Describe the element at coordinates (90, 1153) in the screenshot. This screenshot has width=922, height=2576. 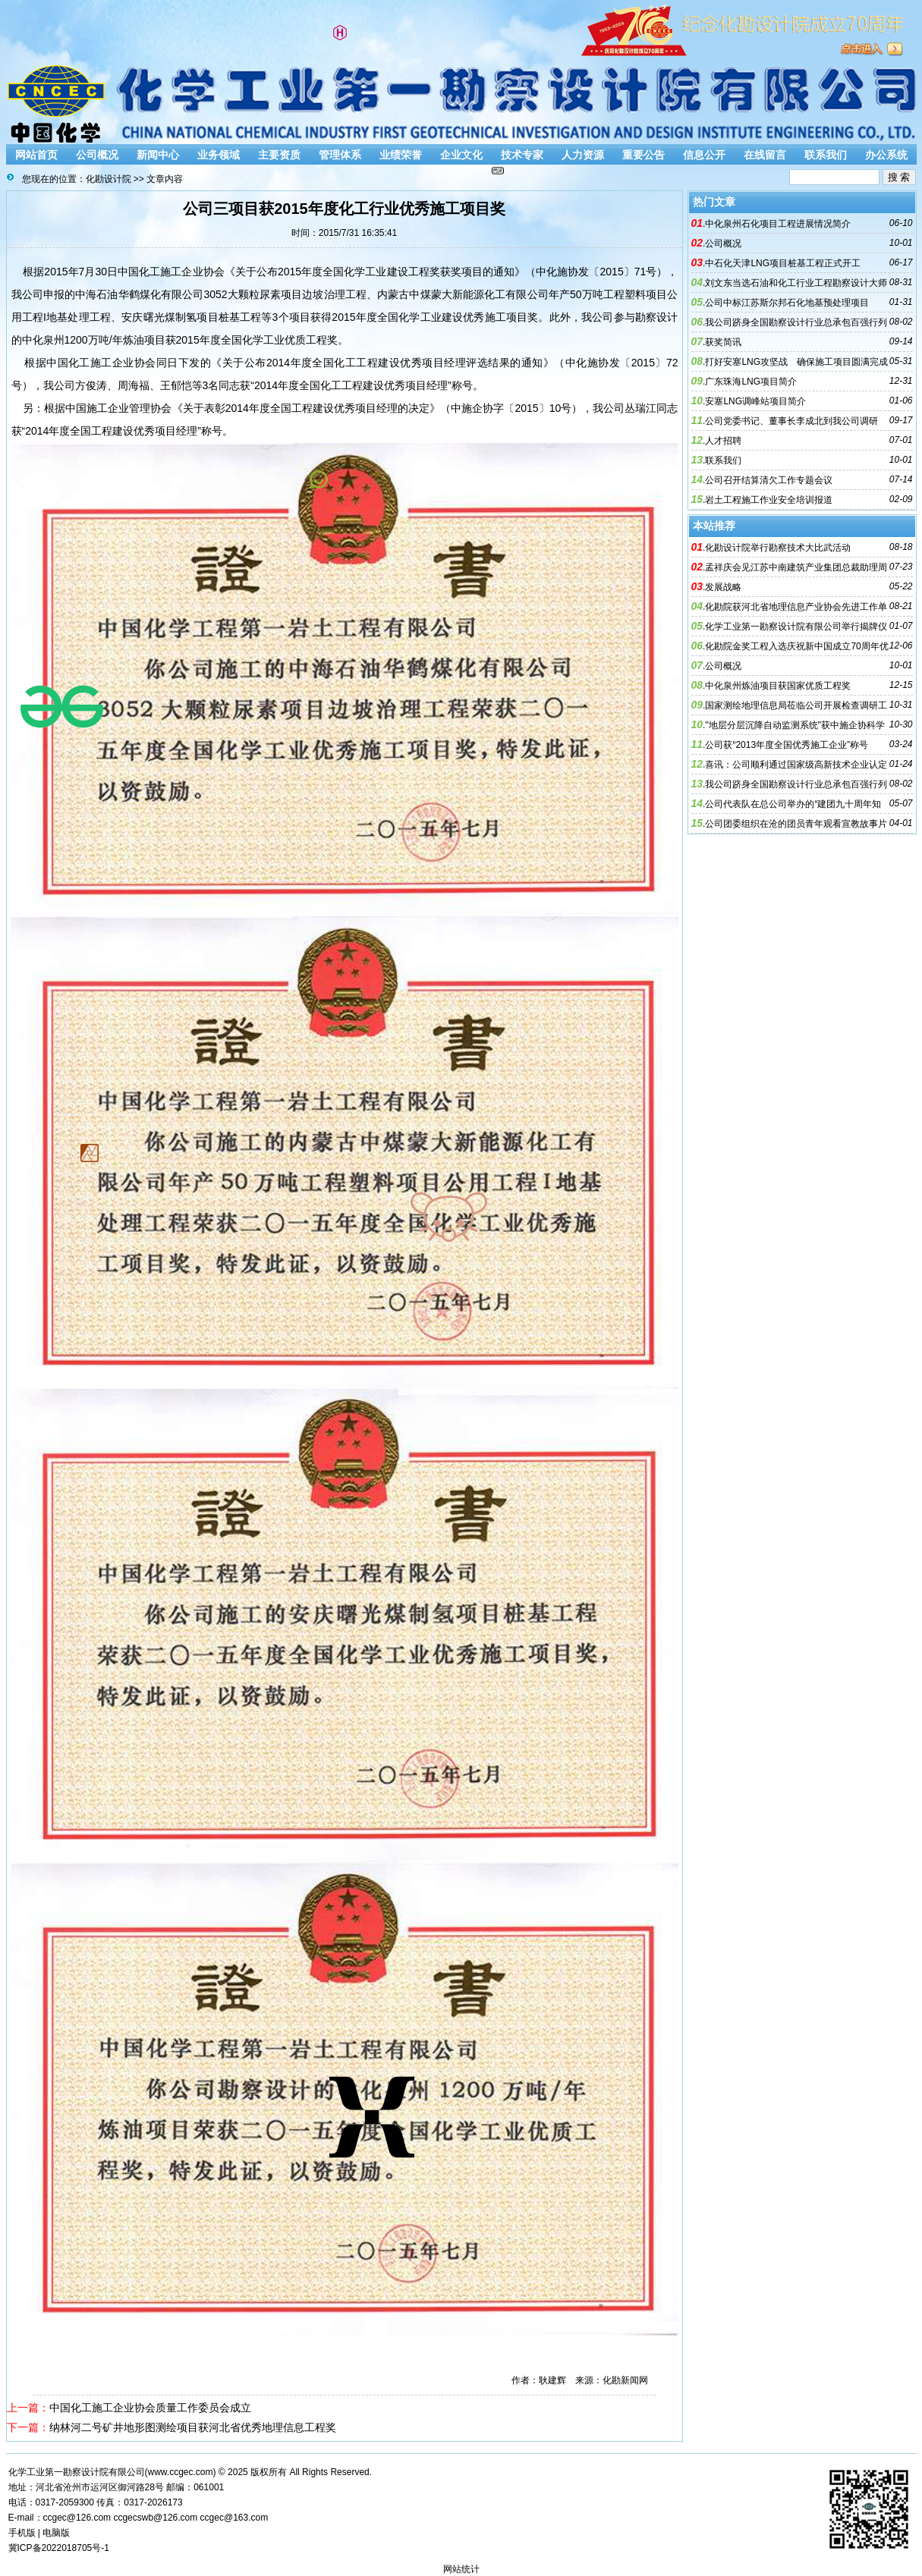
I see `open Affinity Photo application` at that location.